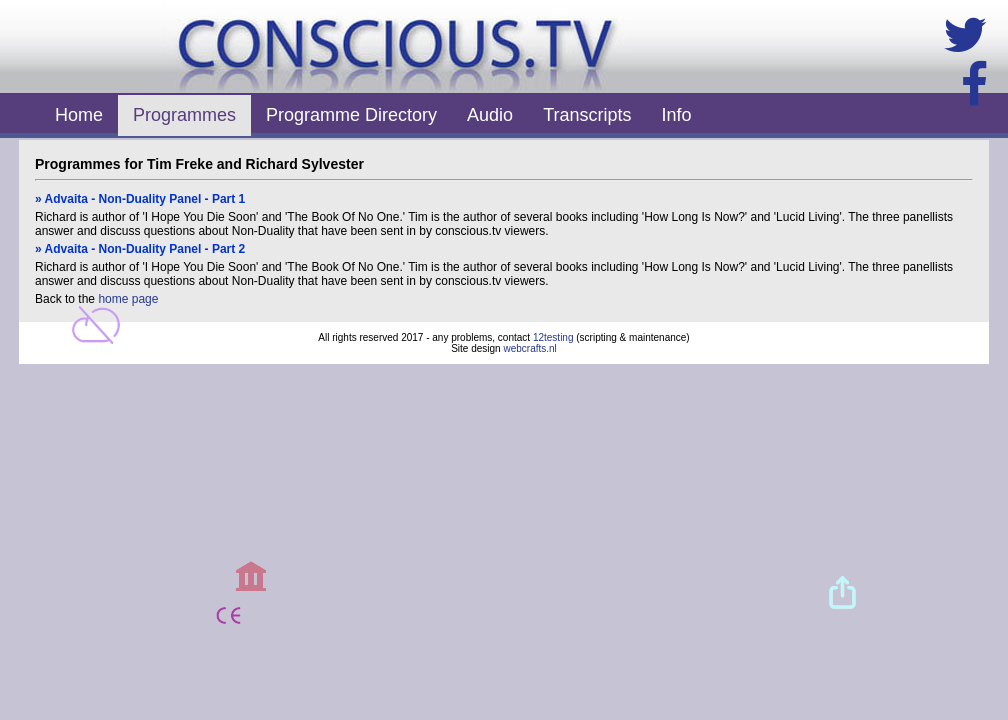  I want to click on indicates CE marking / European conformity certification, so click(228, 615).